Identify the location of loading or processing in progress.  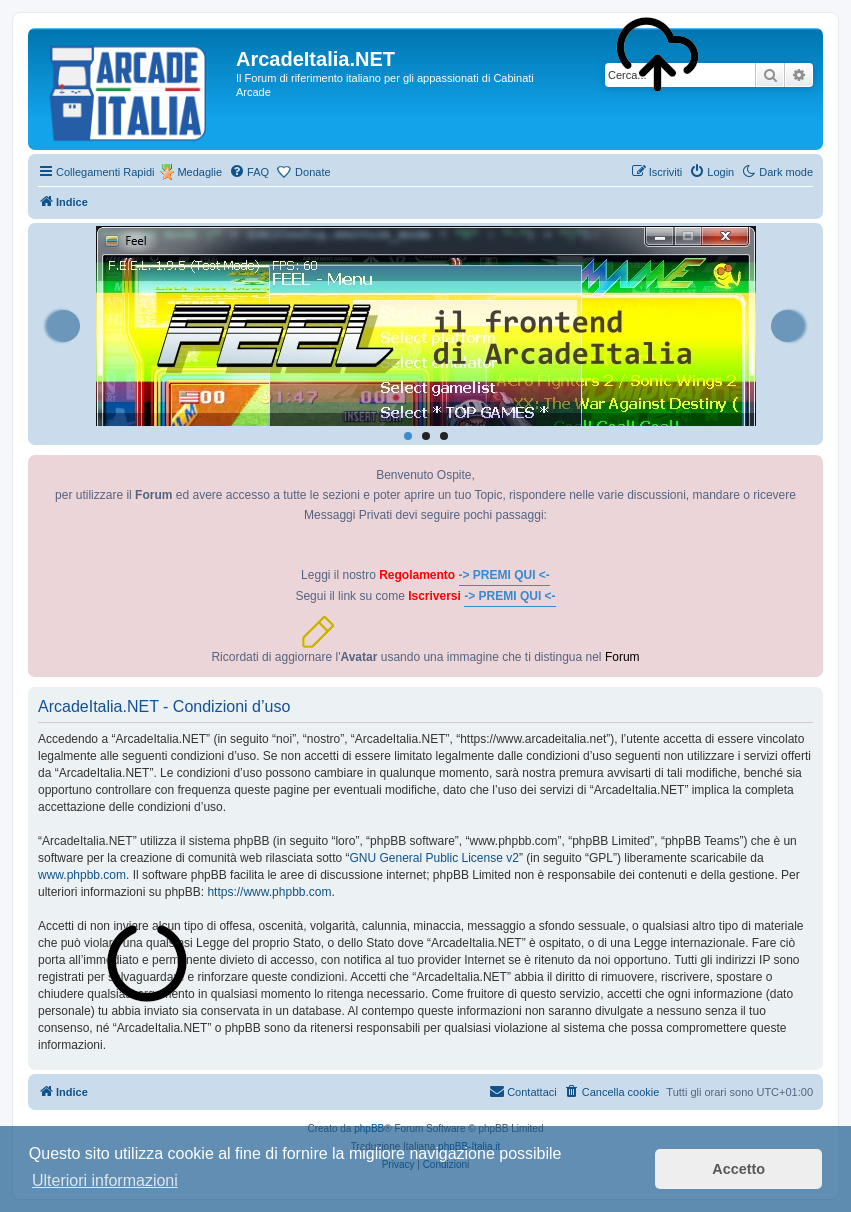
(147, 962).